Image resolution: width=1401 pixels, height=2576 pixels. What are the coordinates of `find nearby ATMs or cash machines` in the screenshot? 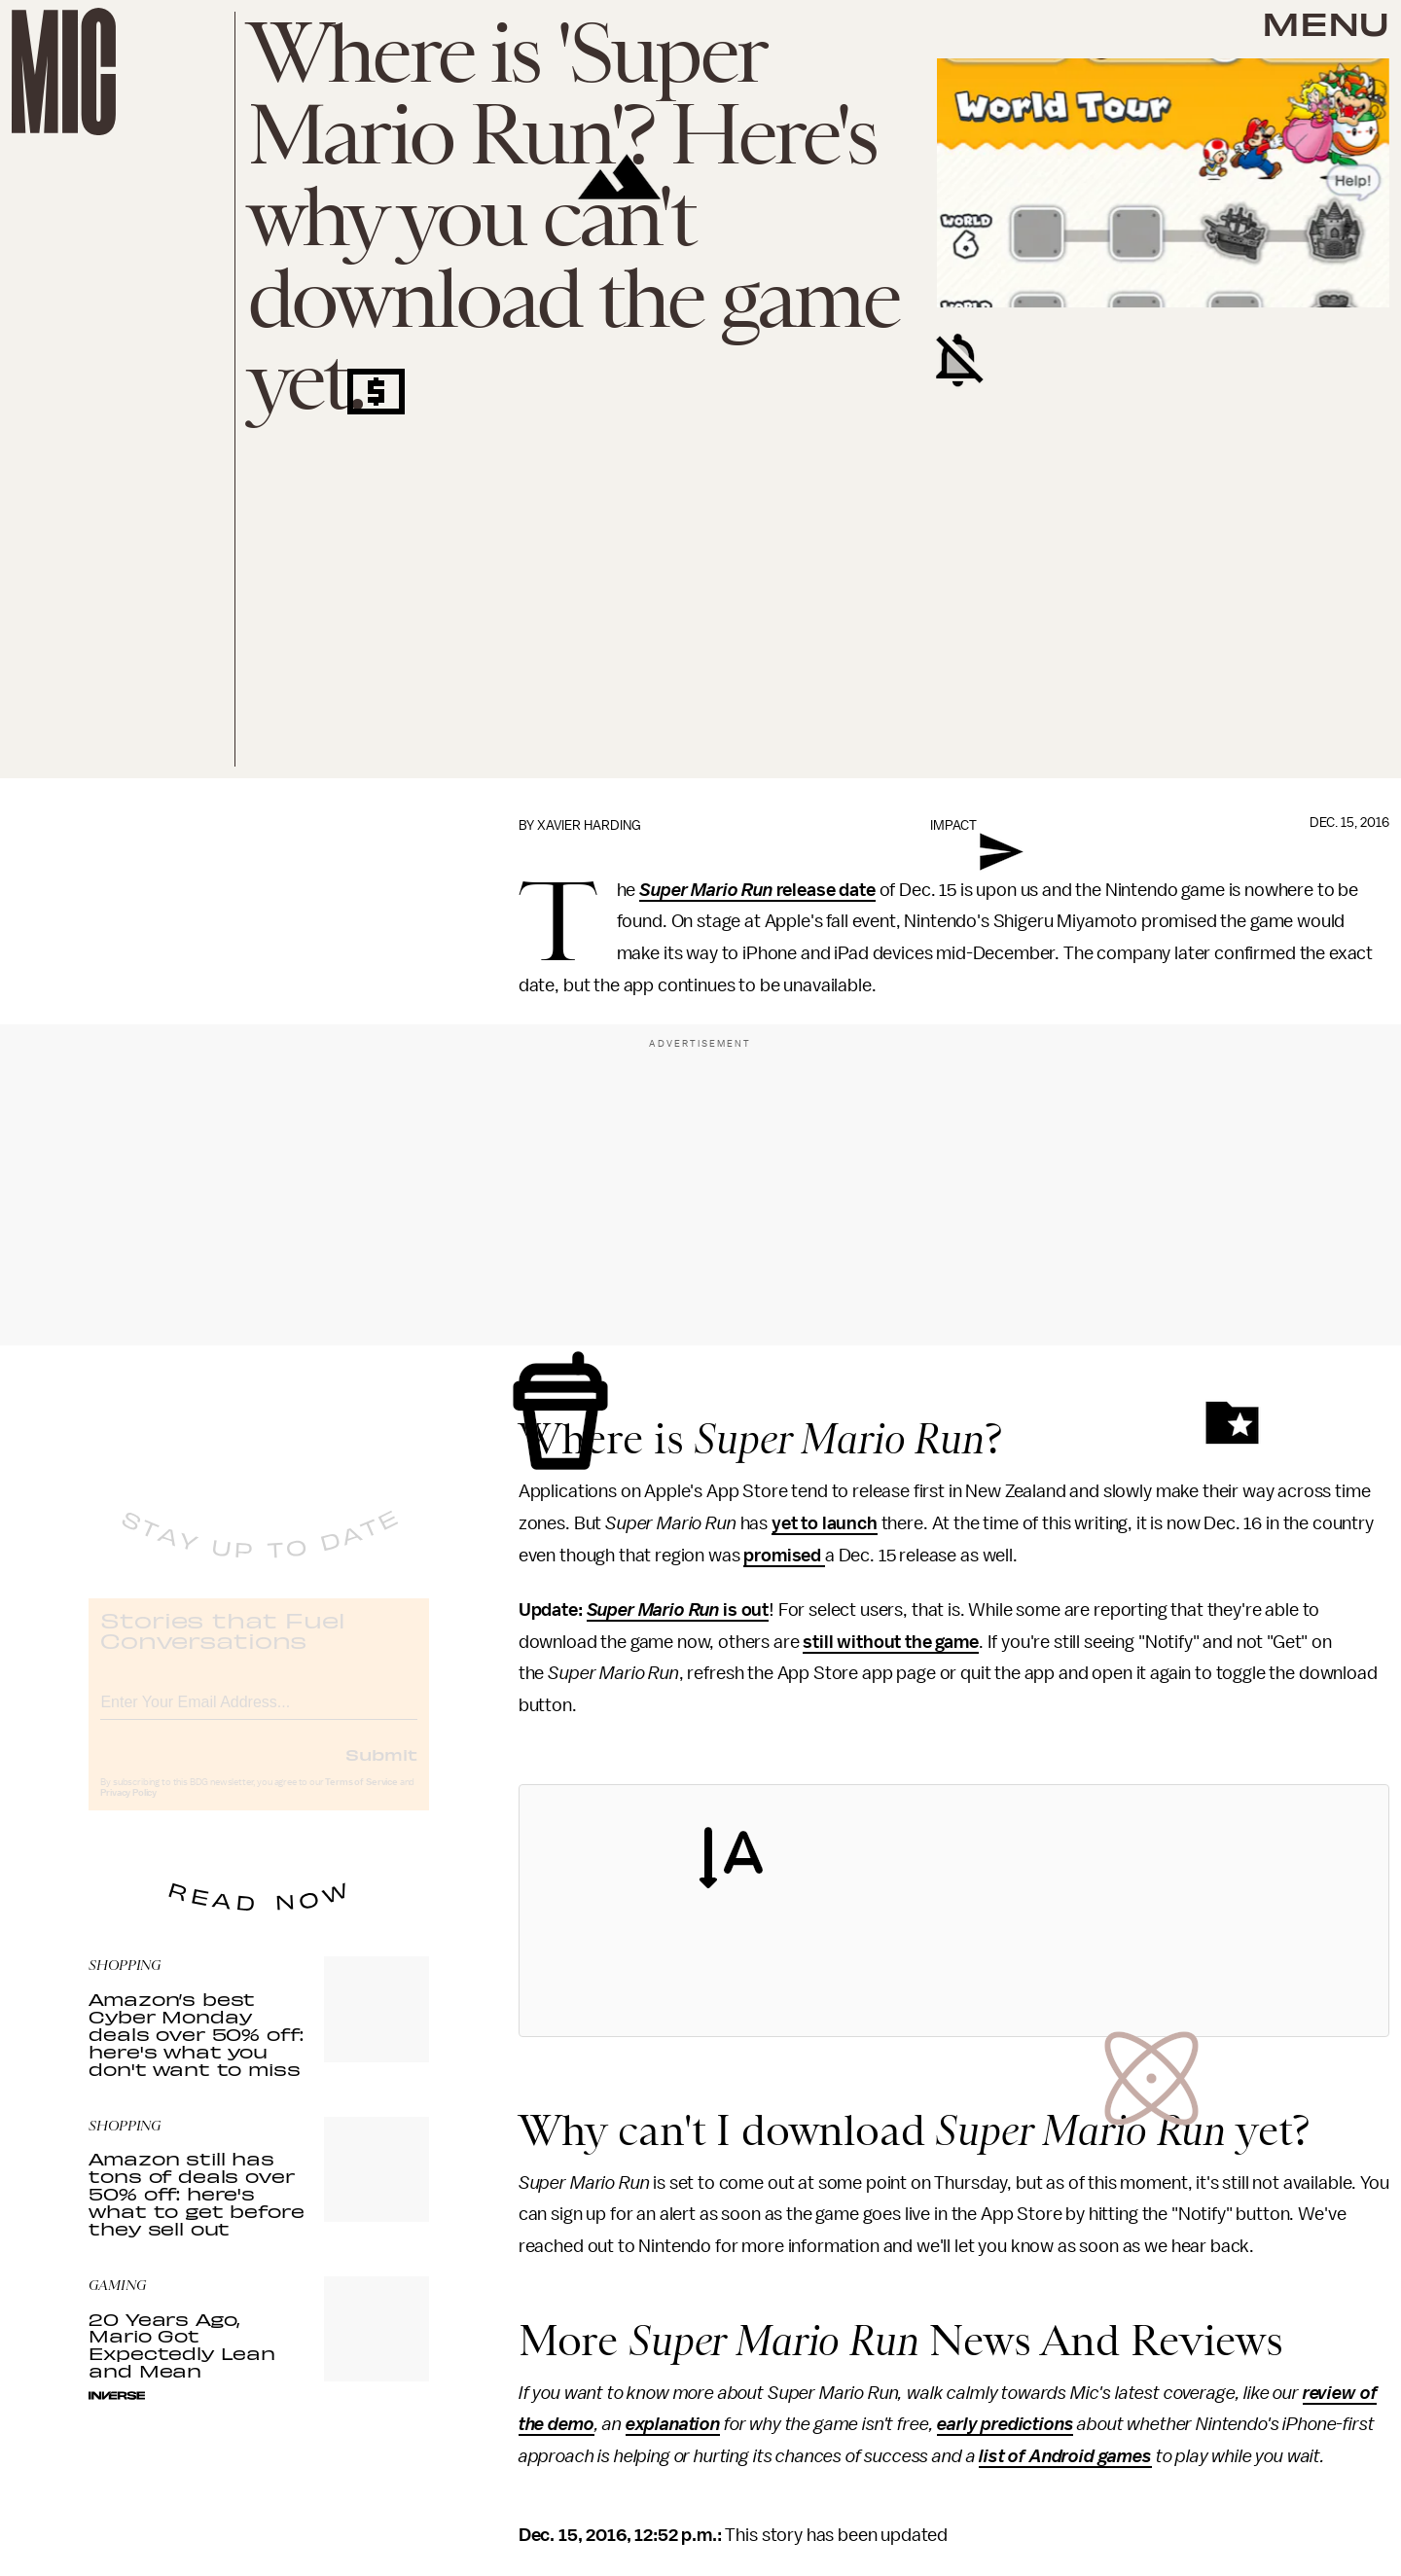 It's located at (376, 391).